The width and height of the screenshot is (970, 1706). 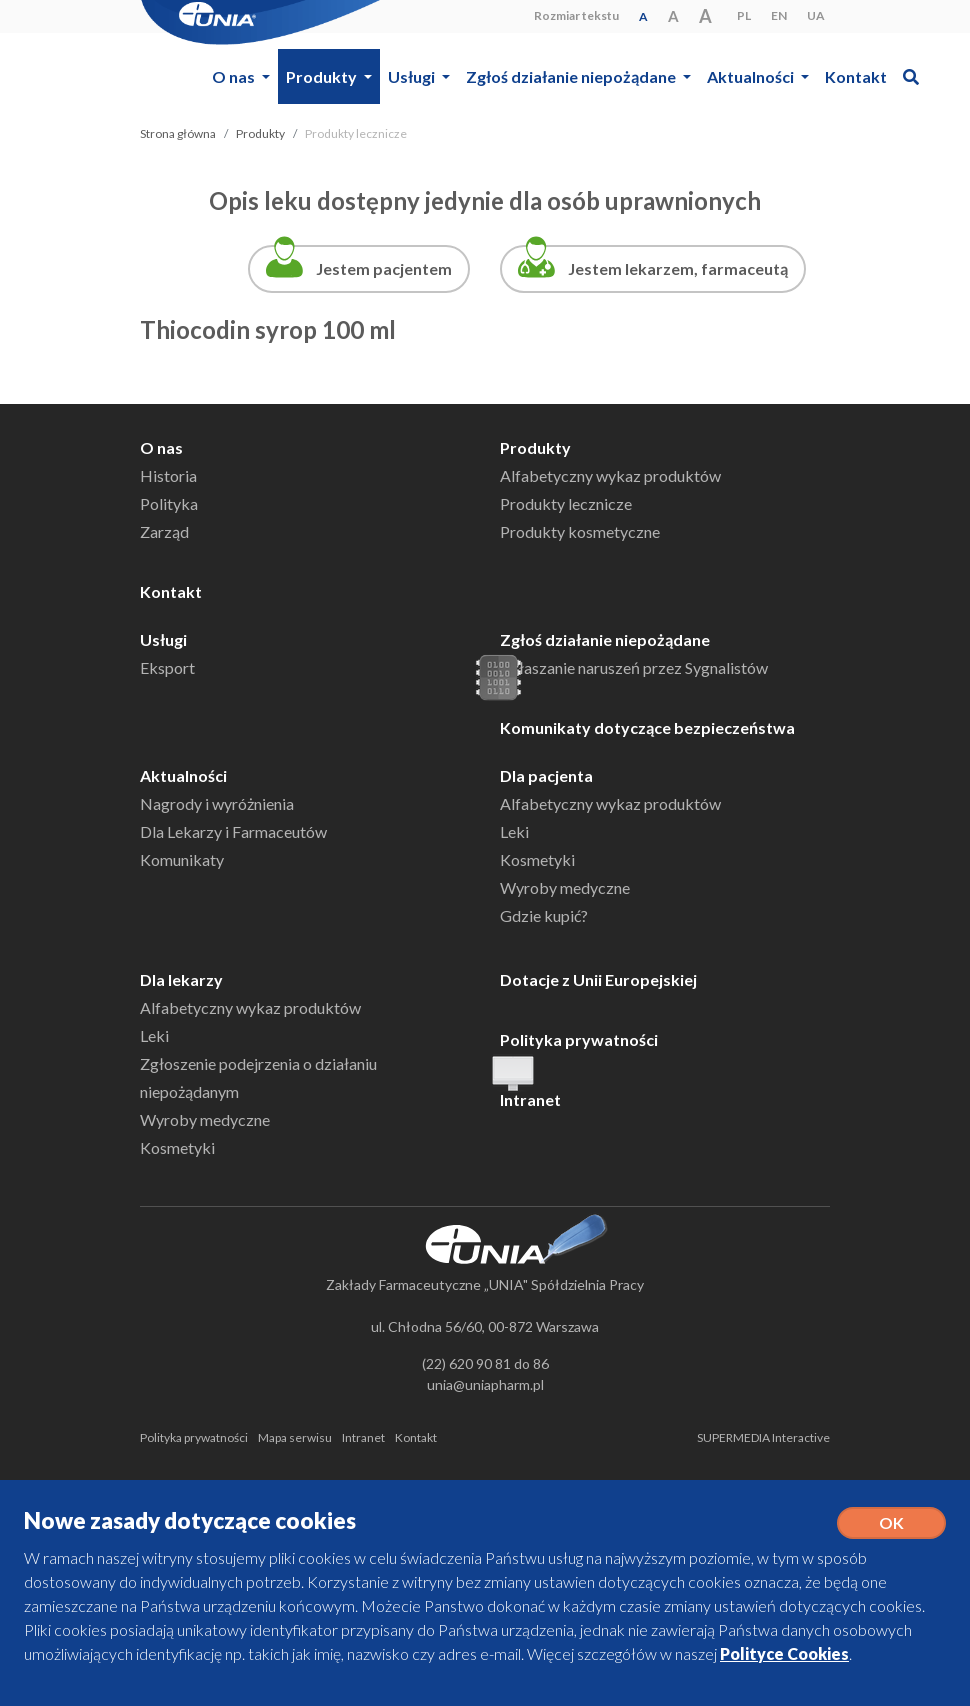 What do you see at coordinates (498, 677) in the screenshot?
I see `firmware file or binary data` at bounding box center [498, 677].